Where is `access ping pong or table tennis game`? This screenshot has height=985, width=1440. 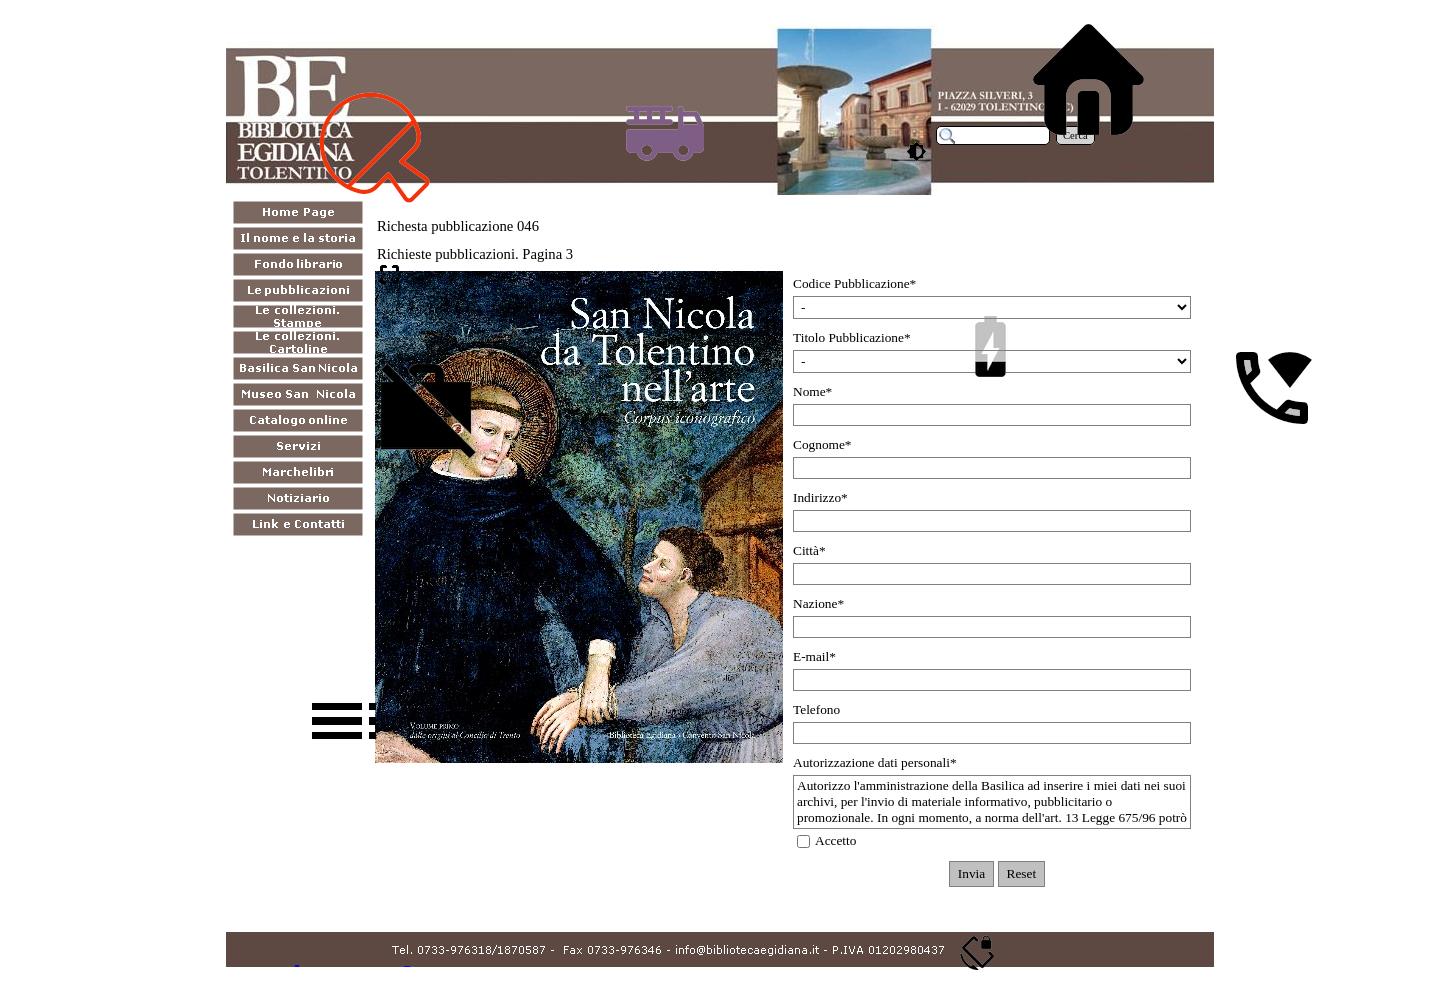 access ping pong or table tennis game is located at coordinates (372, 145).